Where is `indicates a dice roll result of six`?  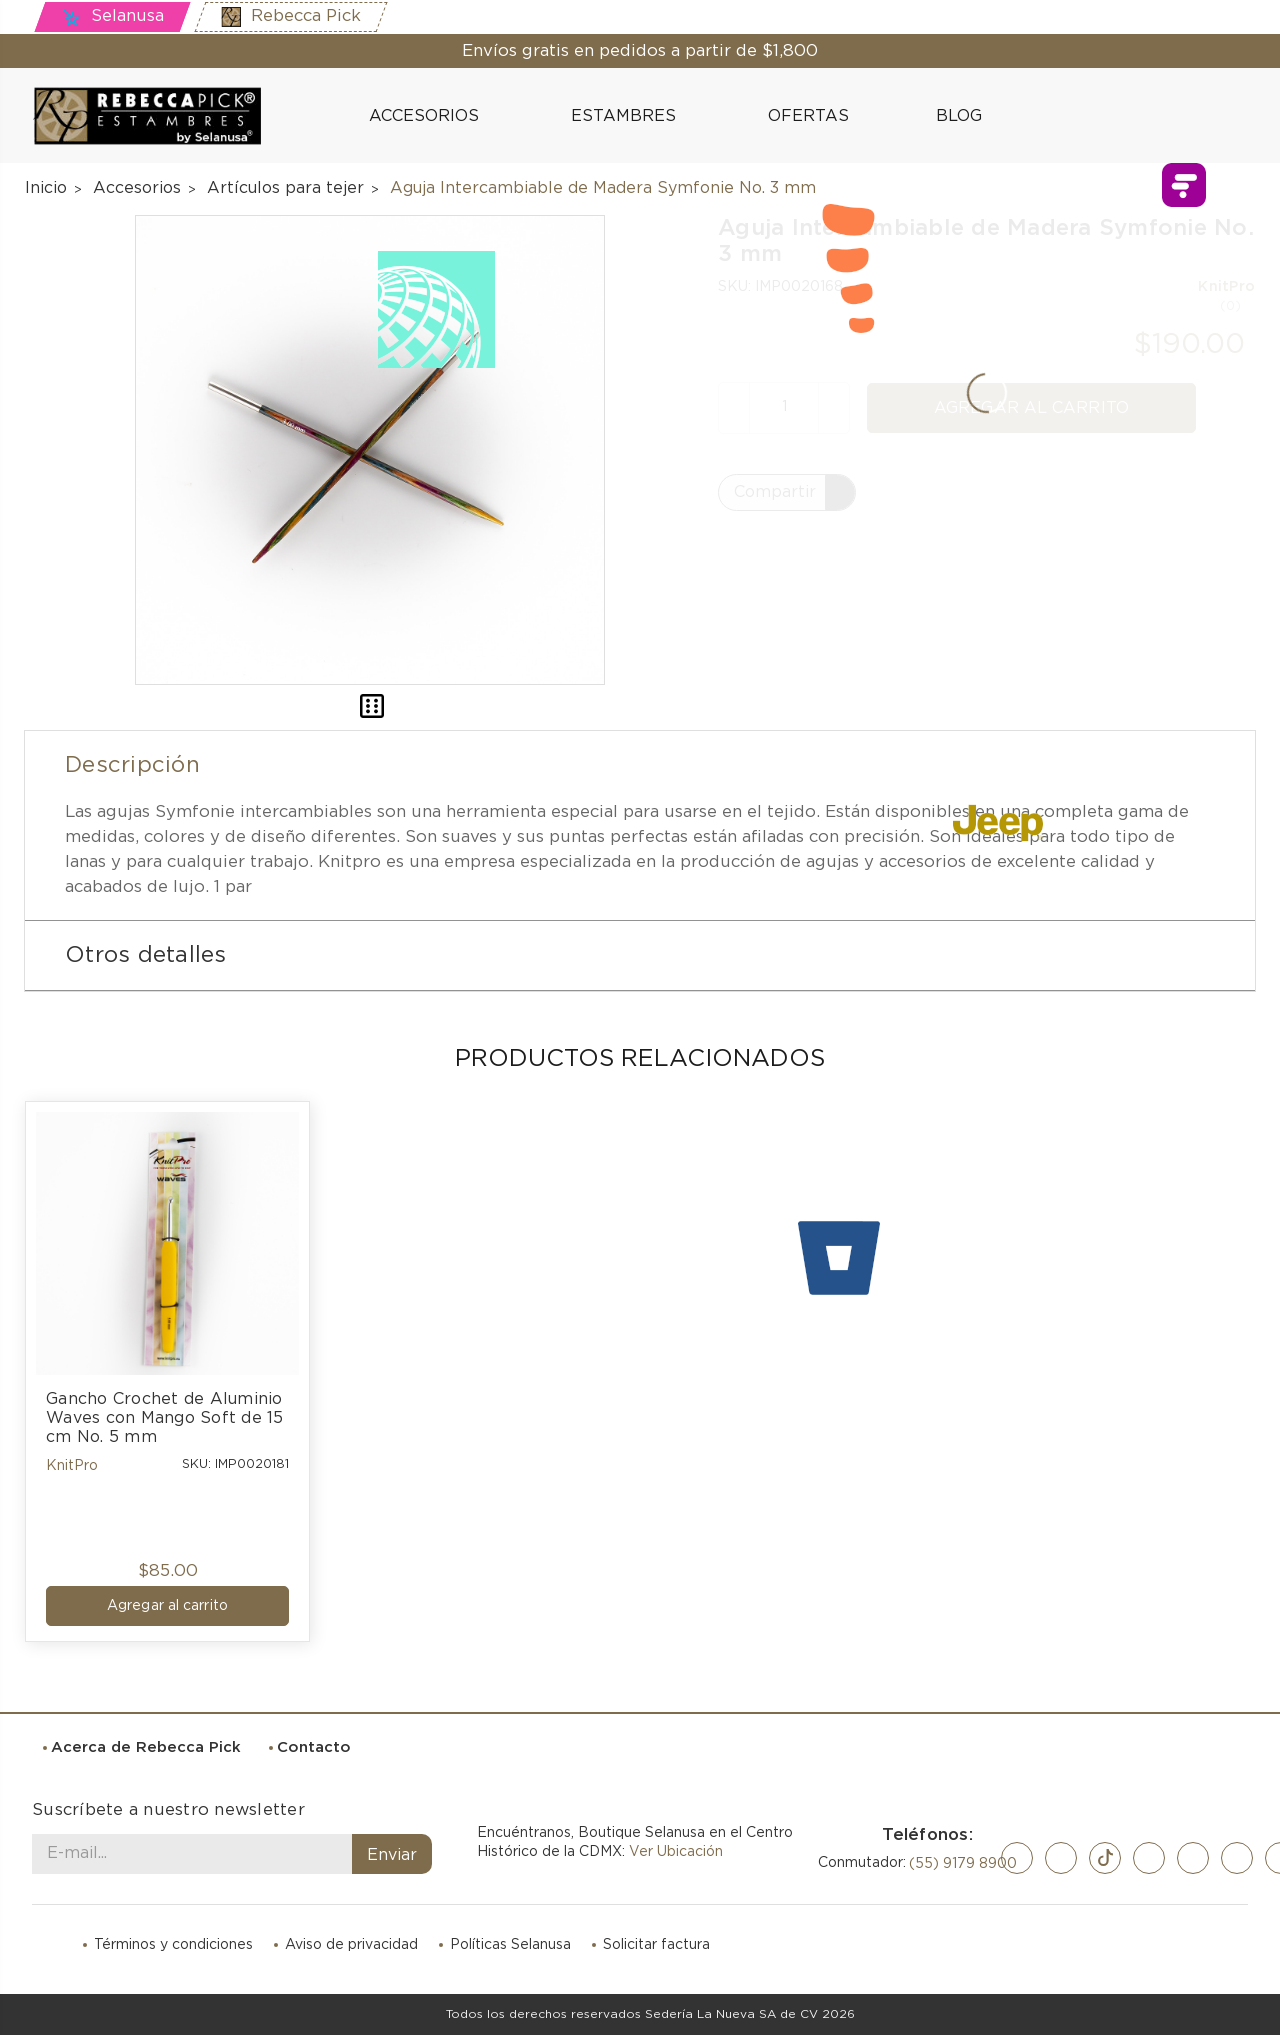 indicates a dice roll result of six is located at coordinates (372, 706).